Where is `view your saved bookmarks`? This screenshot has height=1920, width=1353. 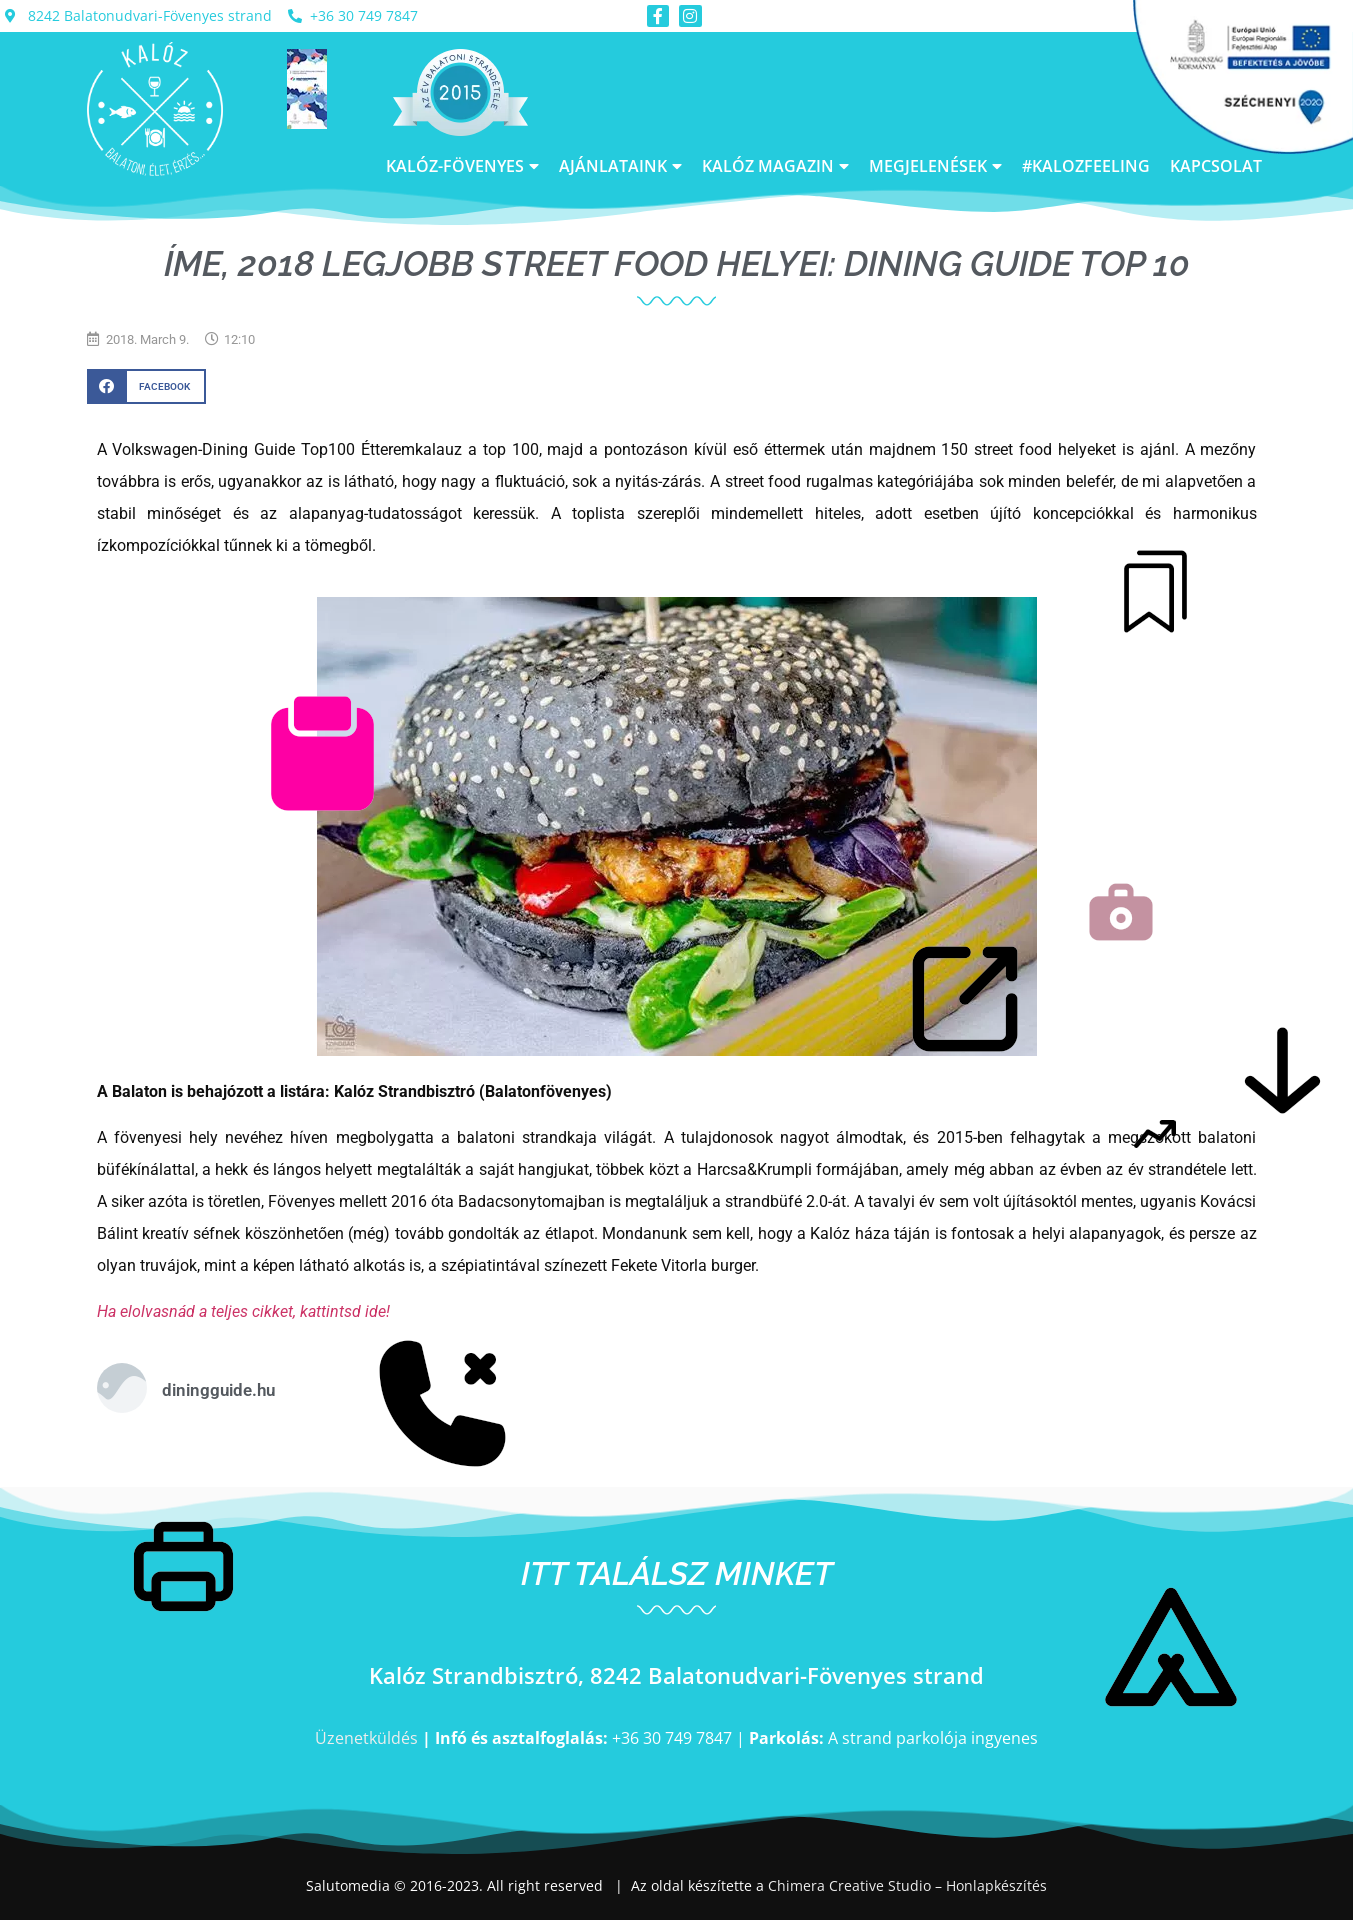
view your saved bookmarks is located at coordinates (1155, 591).